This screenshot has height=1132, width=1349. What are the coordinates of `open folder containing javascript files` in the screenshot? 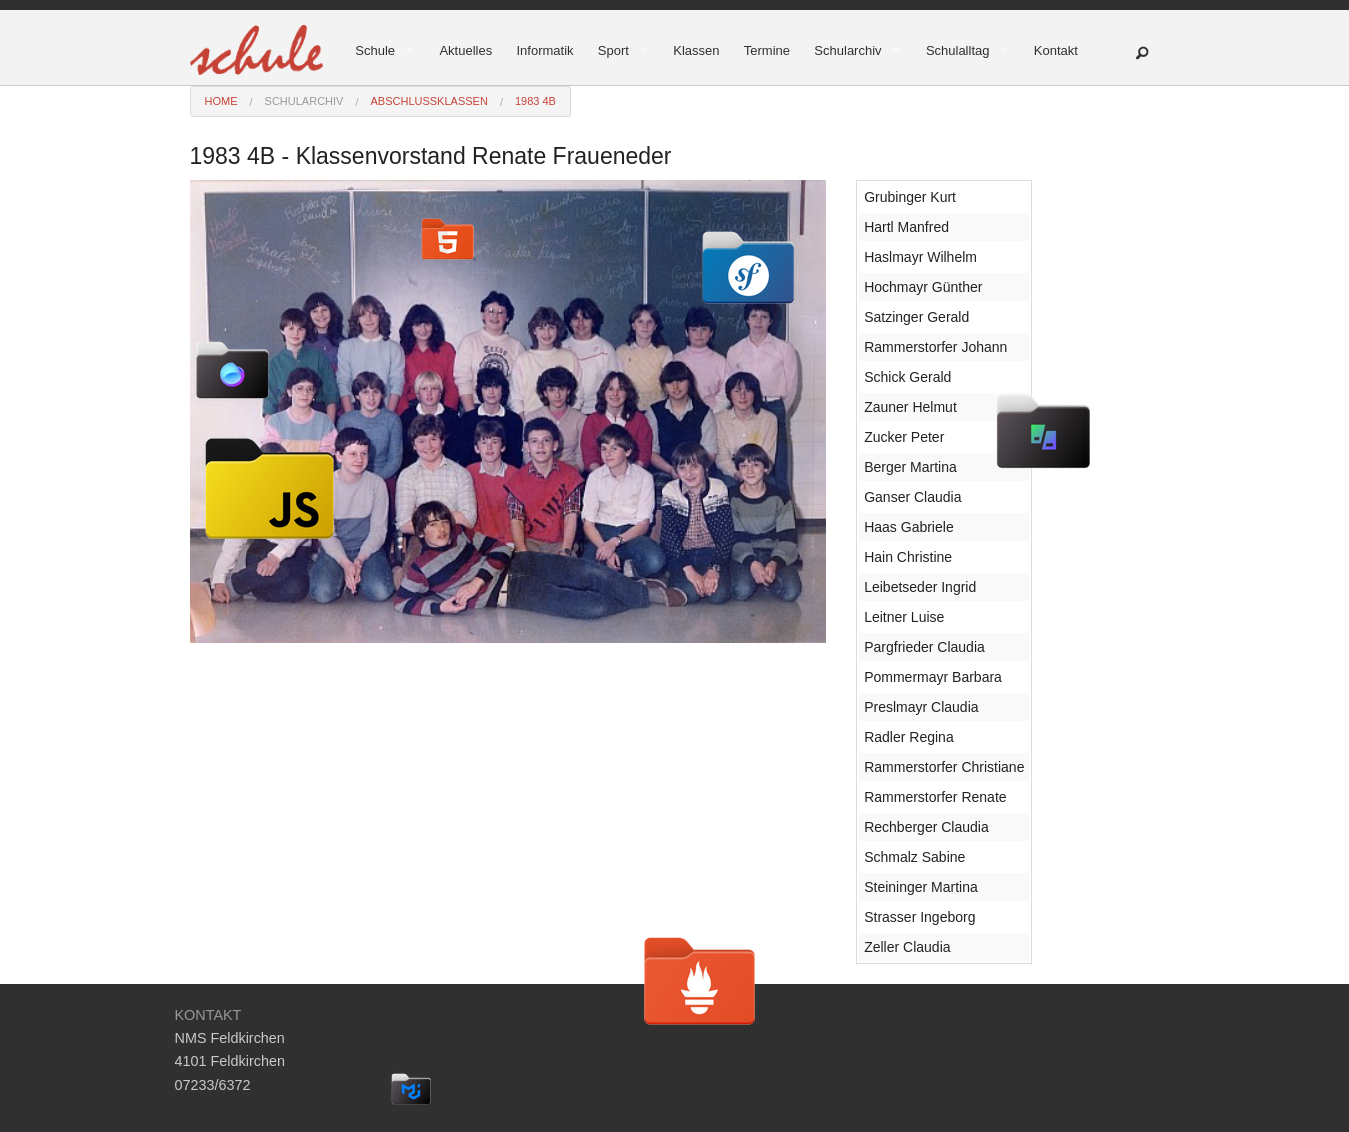 It's located at (269, 492).